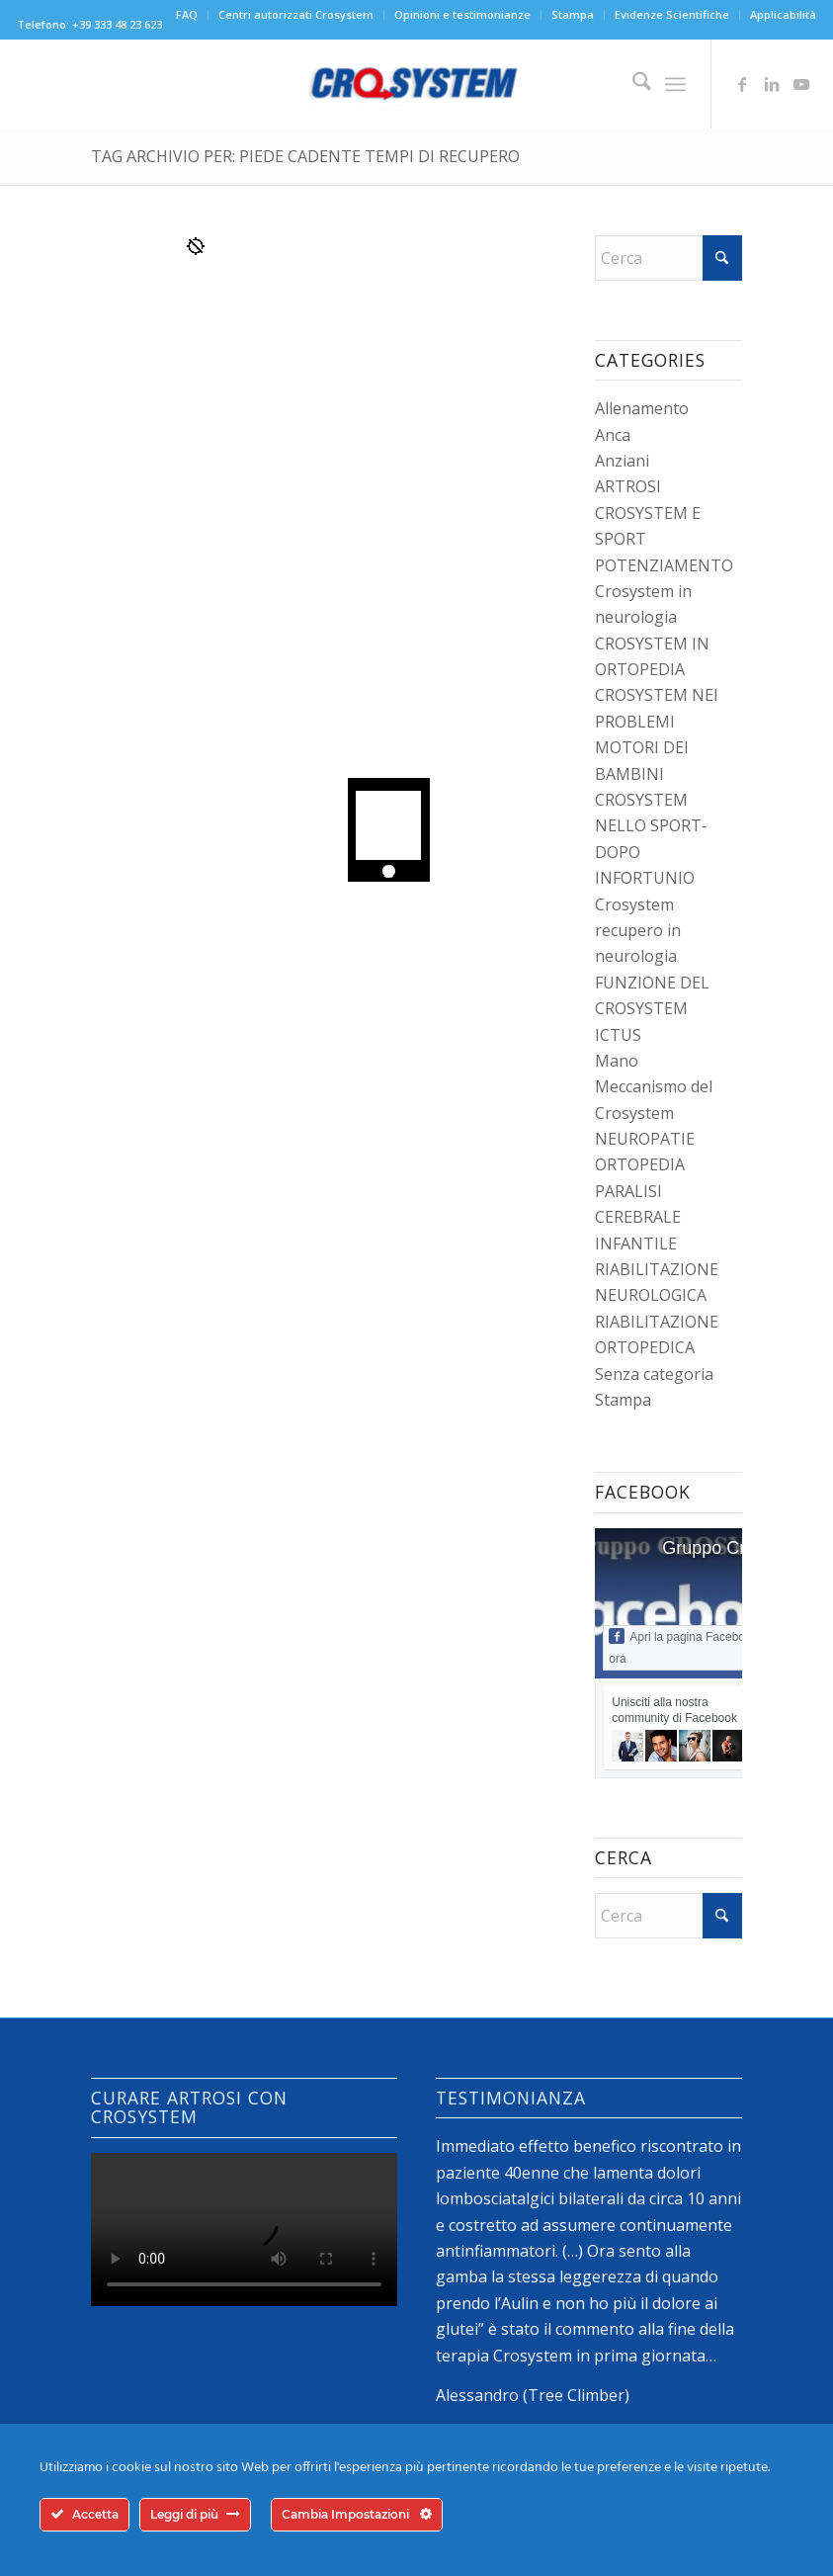 The width and height of the screenshot is (833, 2576). What do you see at coordinates (196, 246) in the screenshot?
I see `location services are disabled` at bounding box center [196, 246].